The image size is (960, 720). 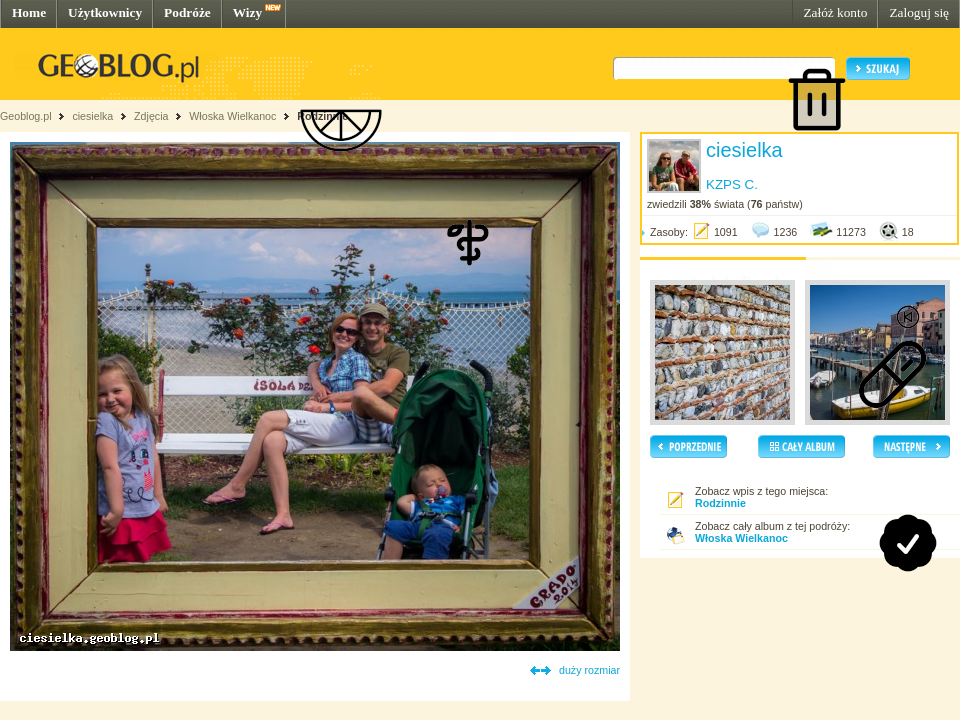 What do you see at coordinates (908, 543) in the screenshot?
I see `verified account or profile status` at bounding box center [908, 543].